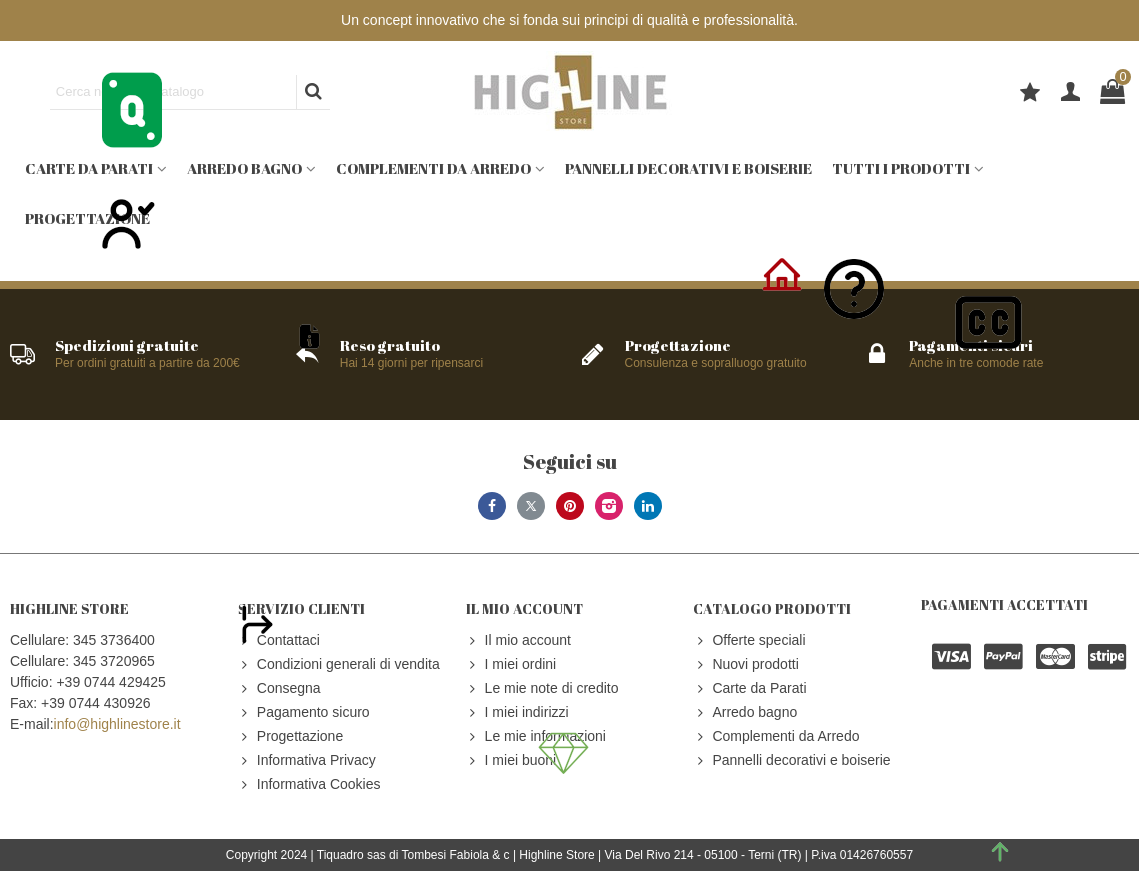 The width and height of the screenshot is (1139, 871). I want to click on move up or scroll to top, so click(1000, 852).